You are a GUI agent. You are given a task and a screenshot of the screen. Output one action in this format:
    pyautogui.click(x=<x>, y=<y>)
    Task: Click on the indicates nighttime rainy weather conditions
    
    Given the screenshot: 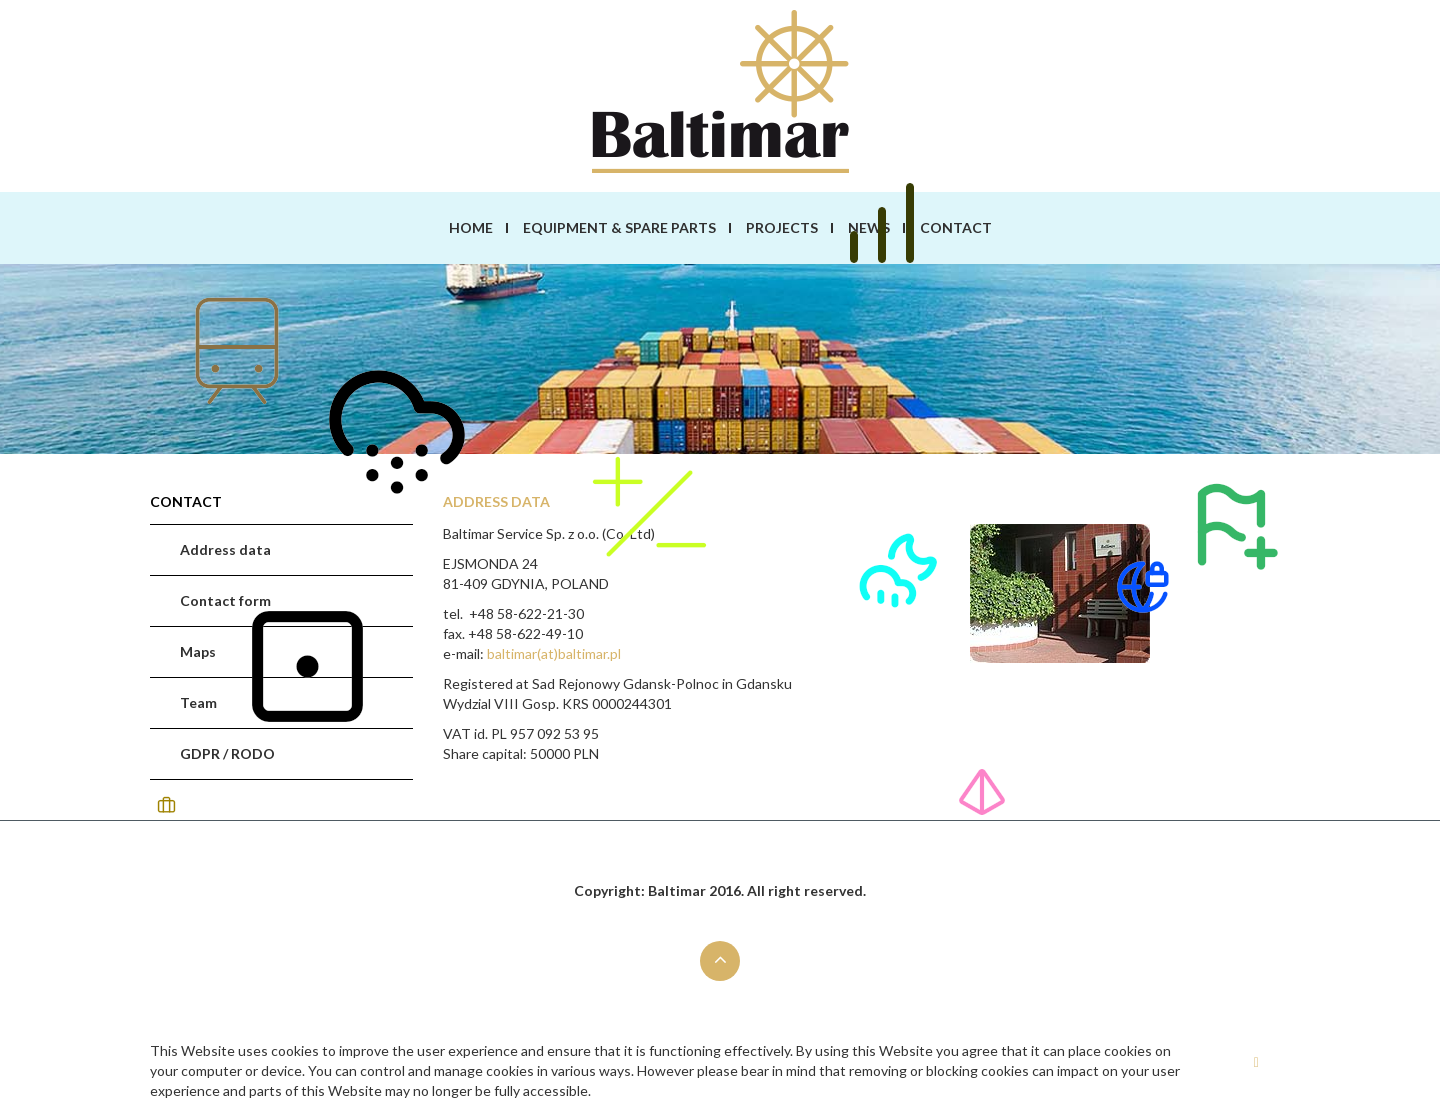 What is the action you would take?
    pyautogui.click(x=898, y=568)
    